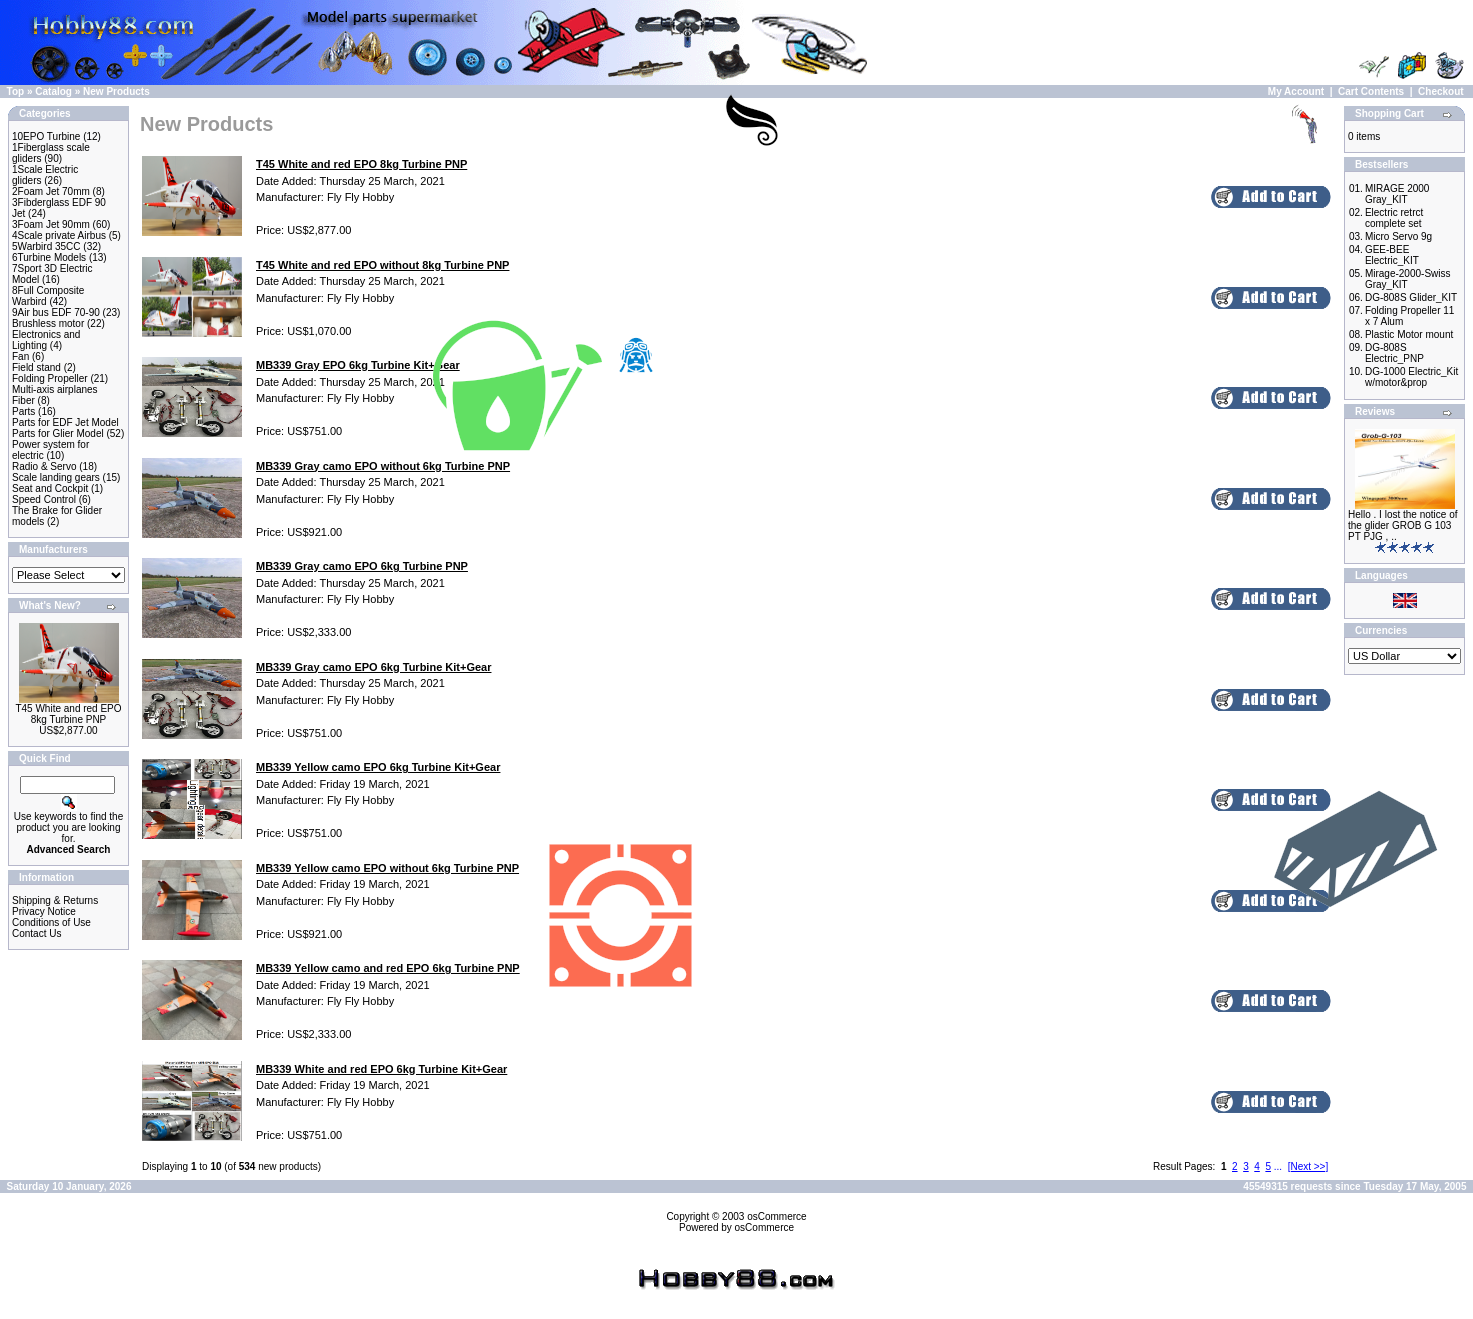  I want to click on represents metal or raw material resources in a game, so click(1356, 850).